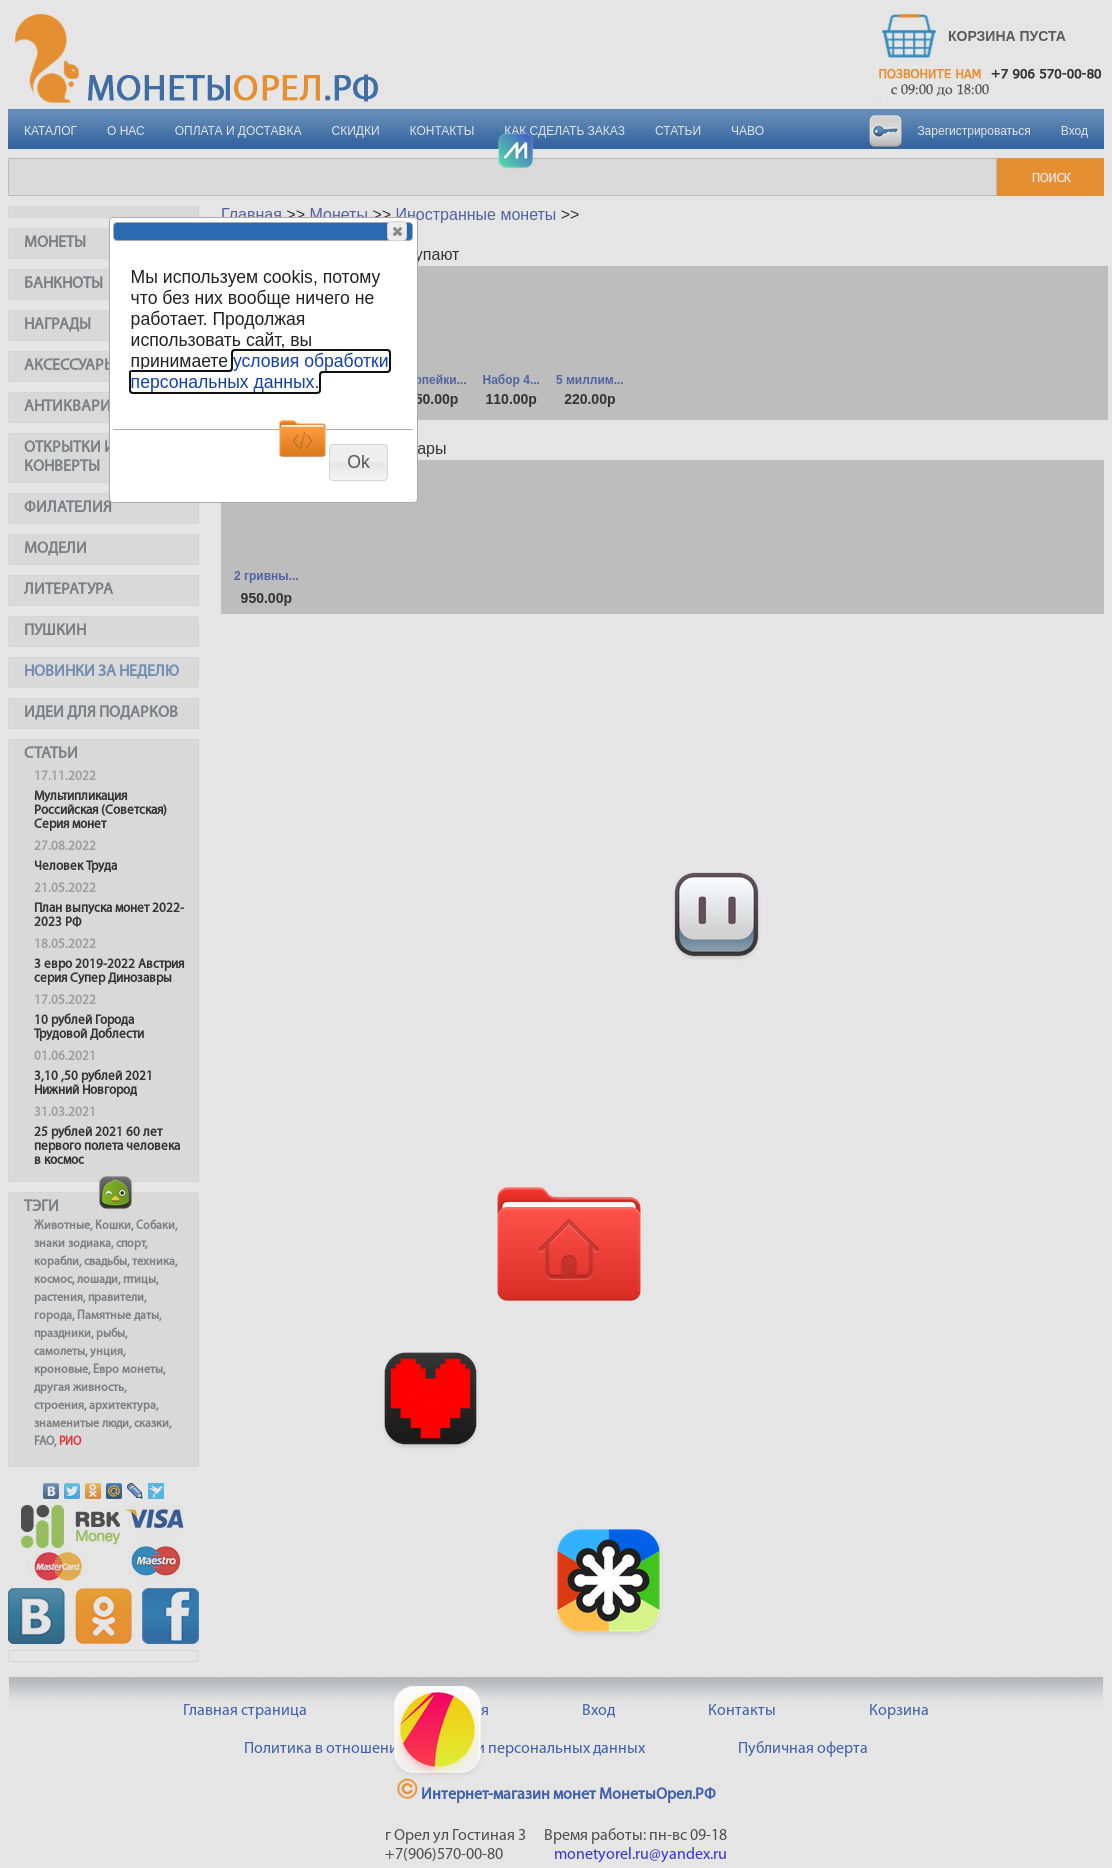 The width and height of the screenshot is (1112, 1868). What do you see at coordinates (437, 1729) in the screenshot?
I see `open gravit designer app` at bounding box center [437, 1729].